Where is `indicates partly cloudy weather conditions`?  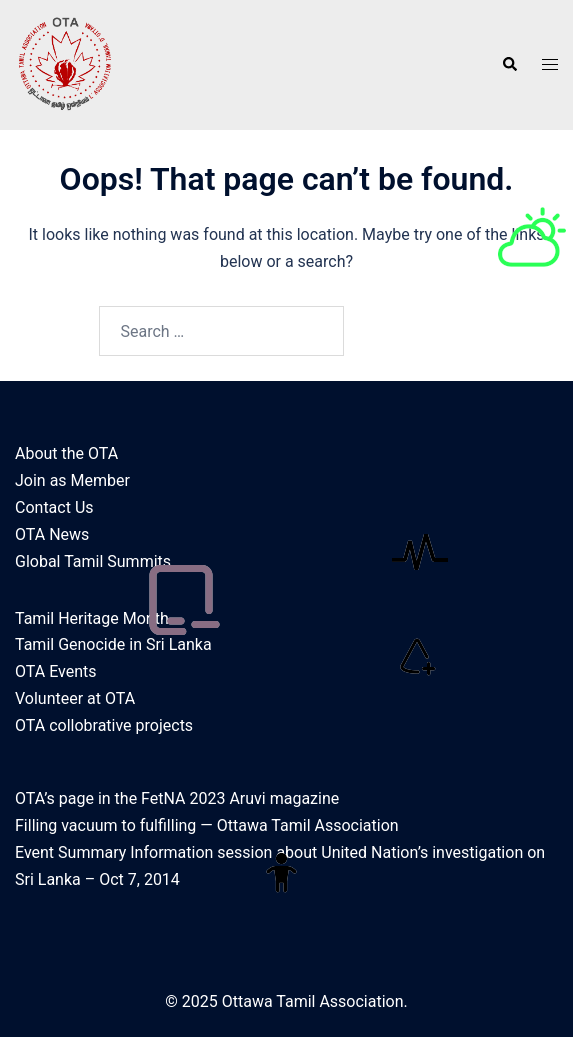
indicates partly cloudy weather conditions is located at coordinates (532, 237).